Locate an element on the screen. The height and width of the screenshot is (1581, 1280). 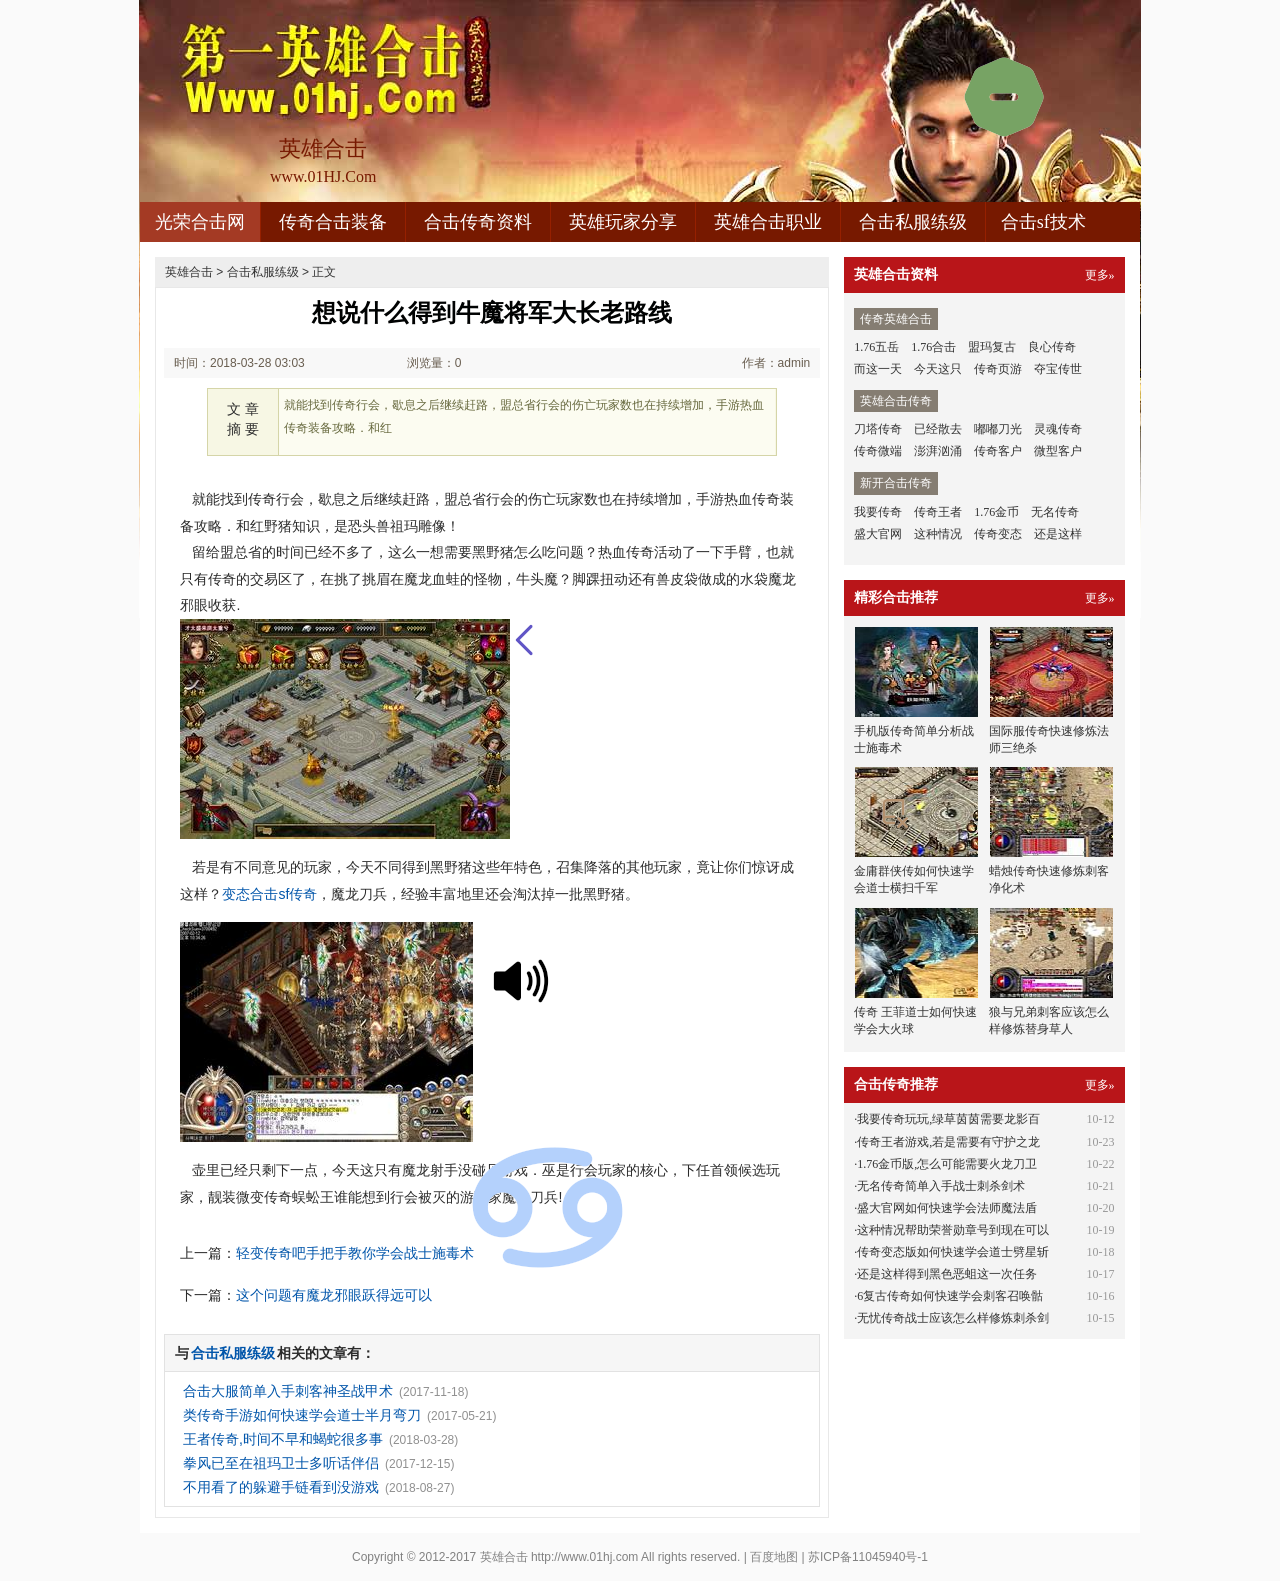
go back to the previous page is located at coordinates (525, 640).